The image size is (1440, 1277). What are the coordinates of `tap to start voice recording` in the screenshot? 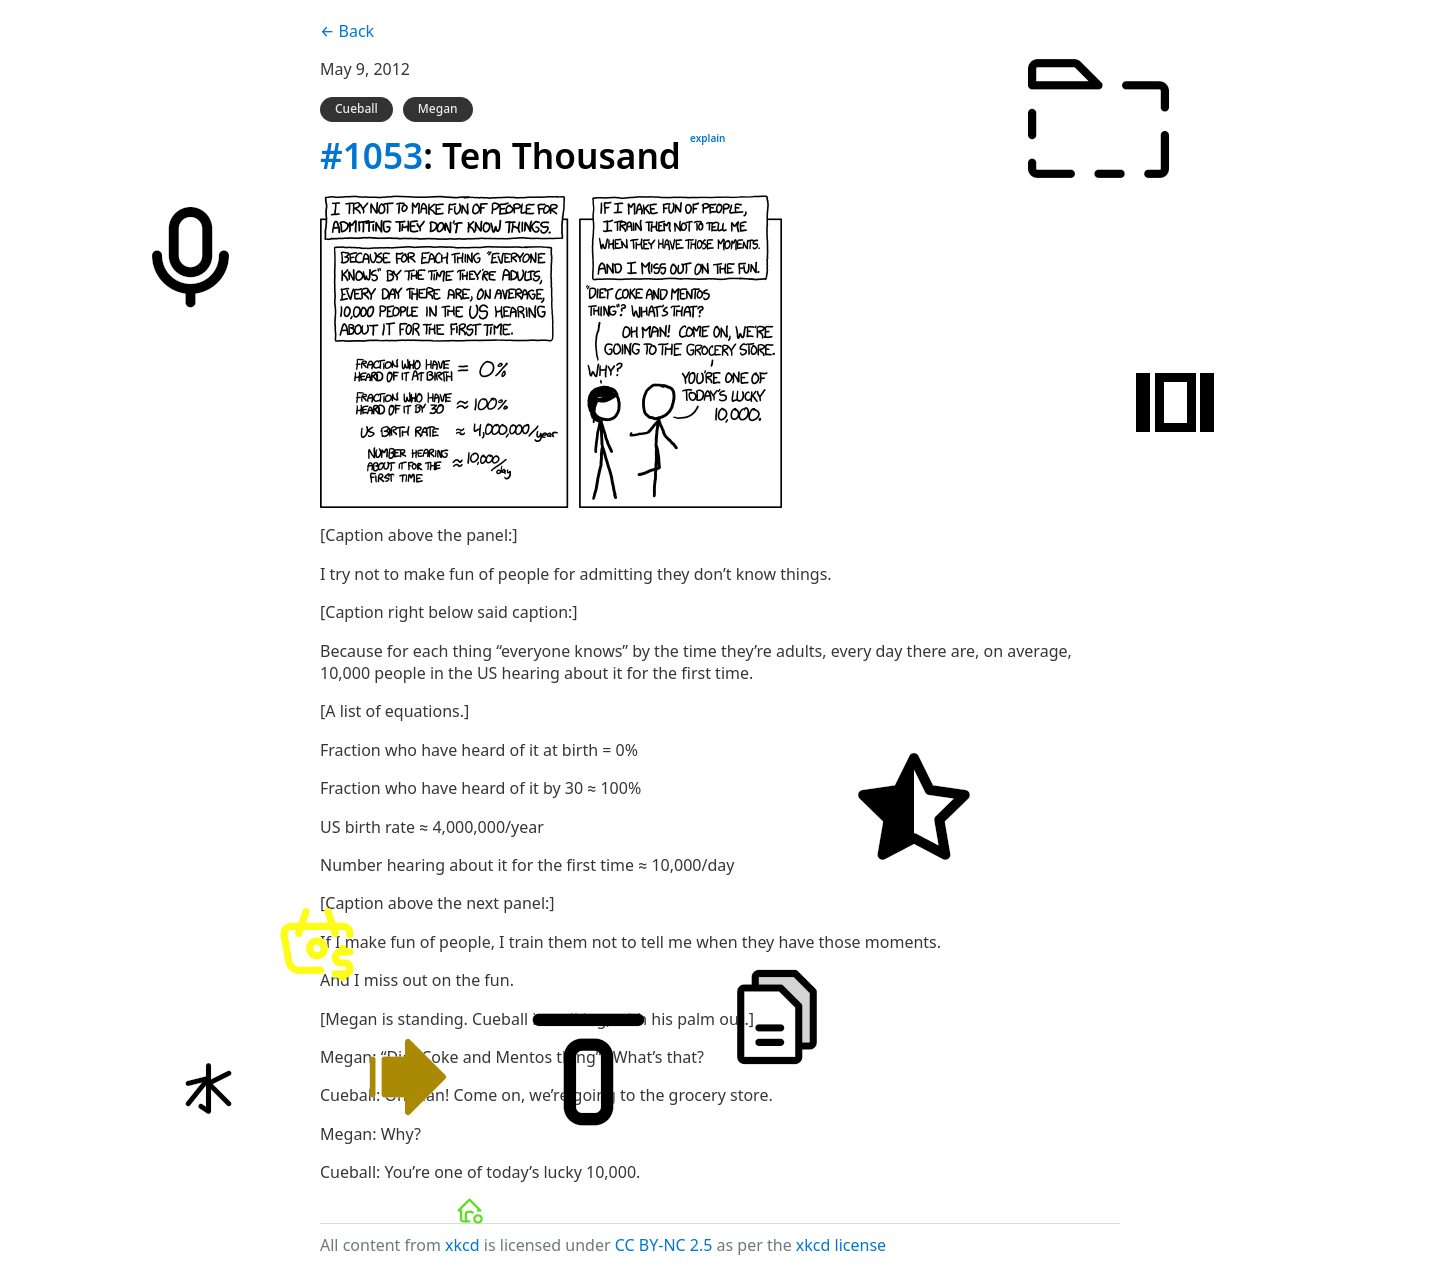 It's located at (190, 255).